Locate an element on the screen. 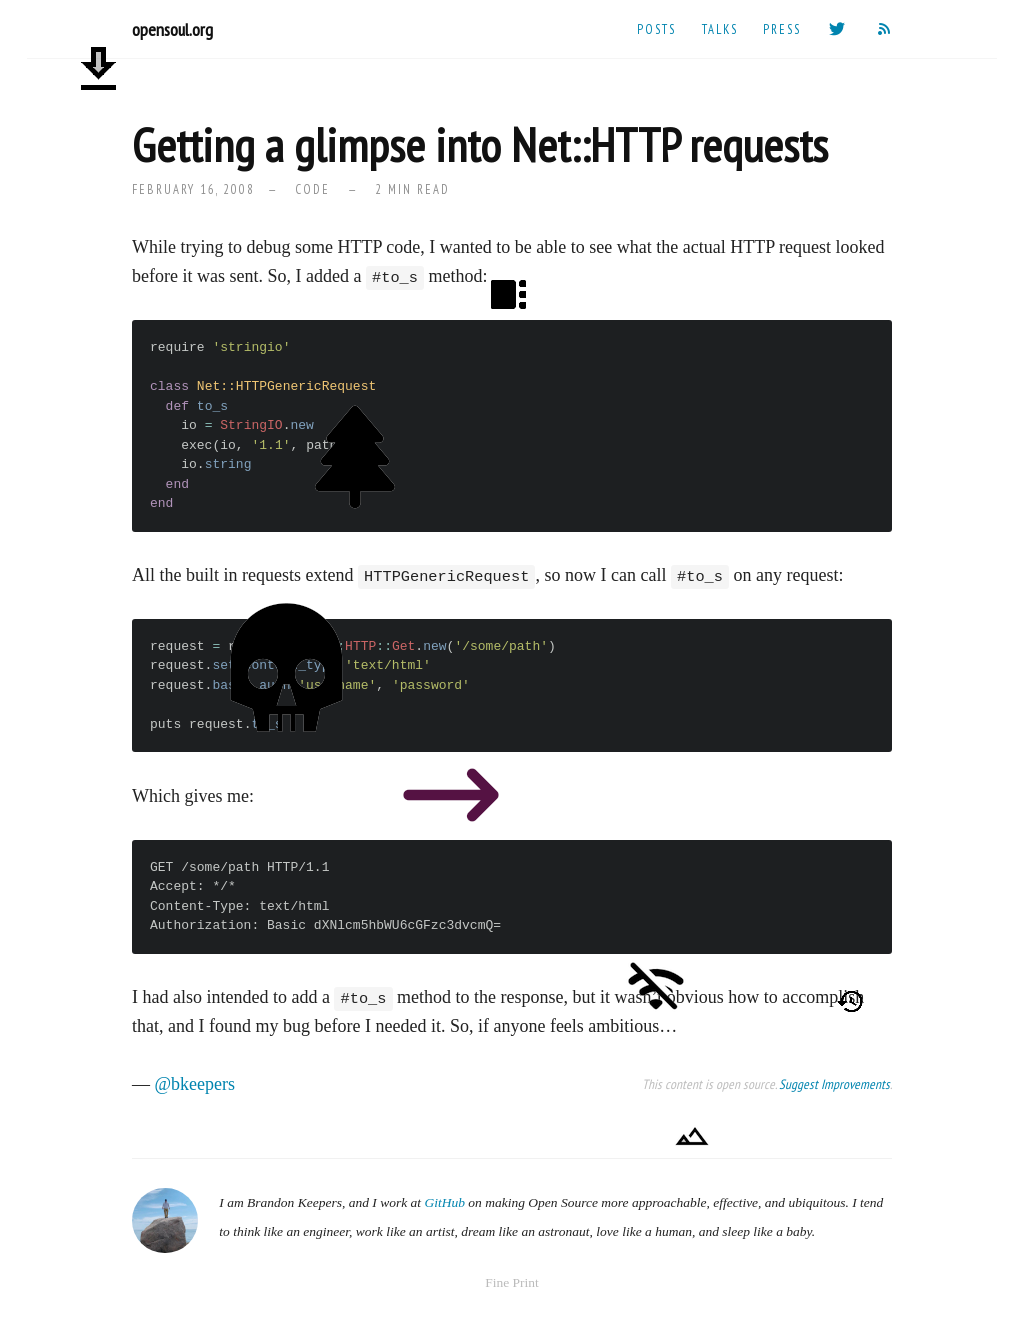  proceed to the next step is located at coordinates (451, 795).